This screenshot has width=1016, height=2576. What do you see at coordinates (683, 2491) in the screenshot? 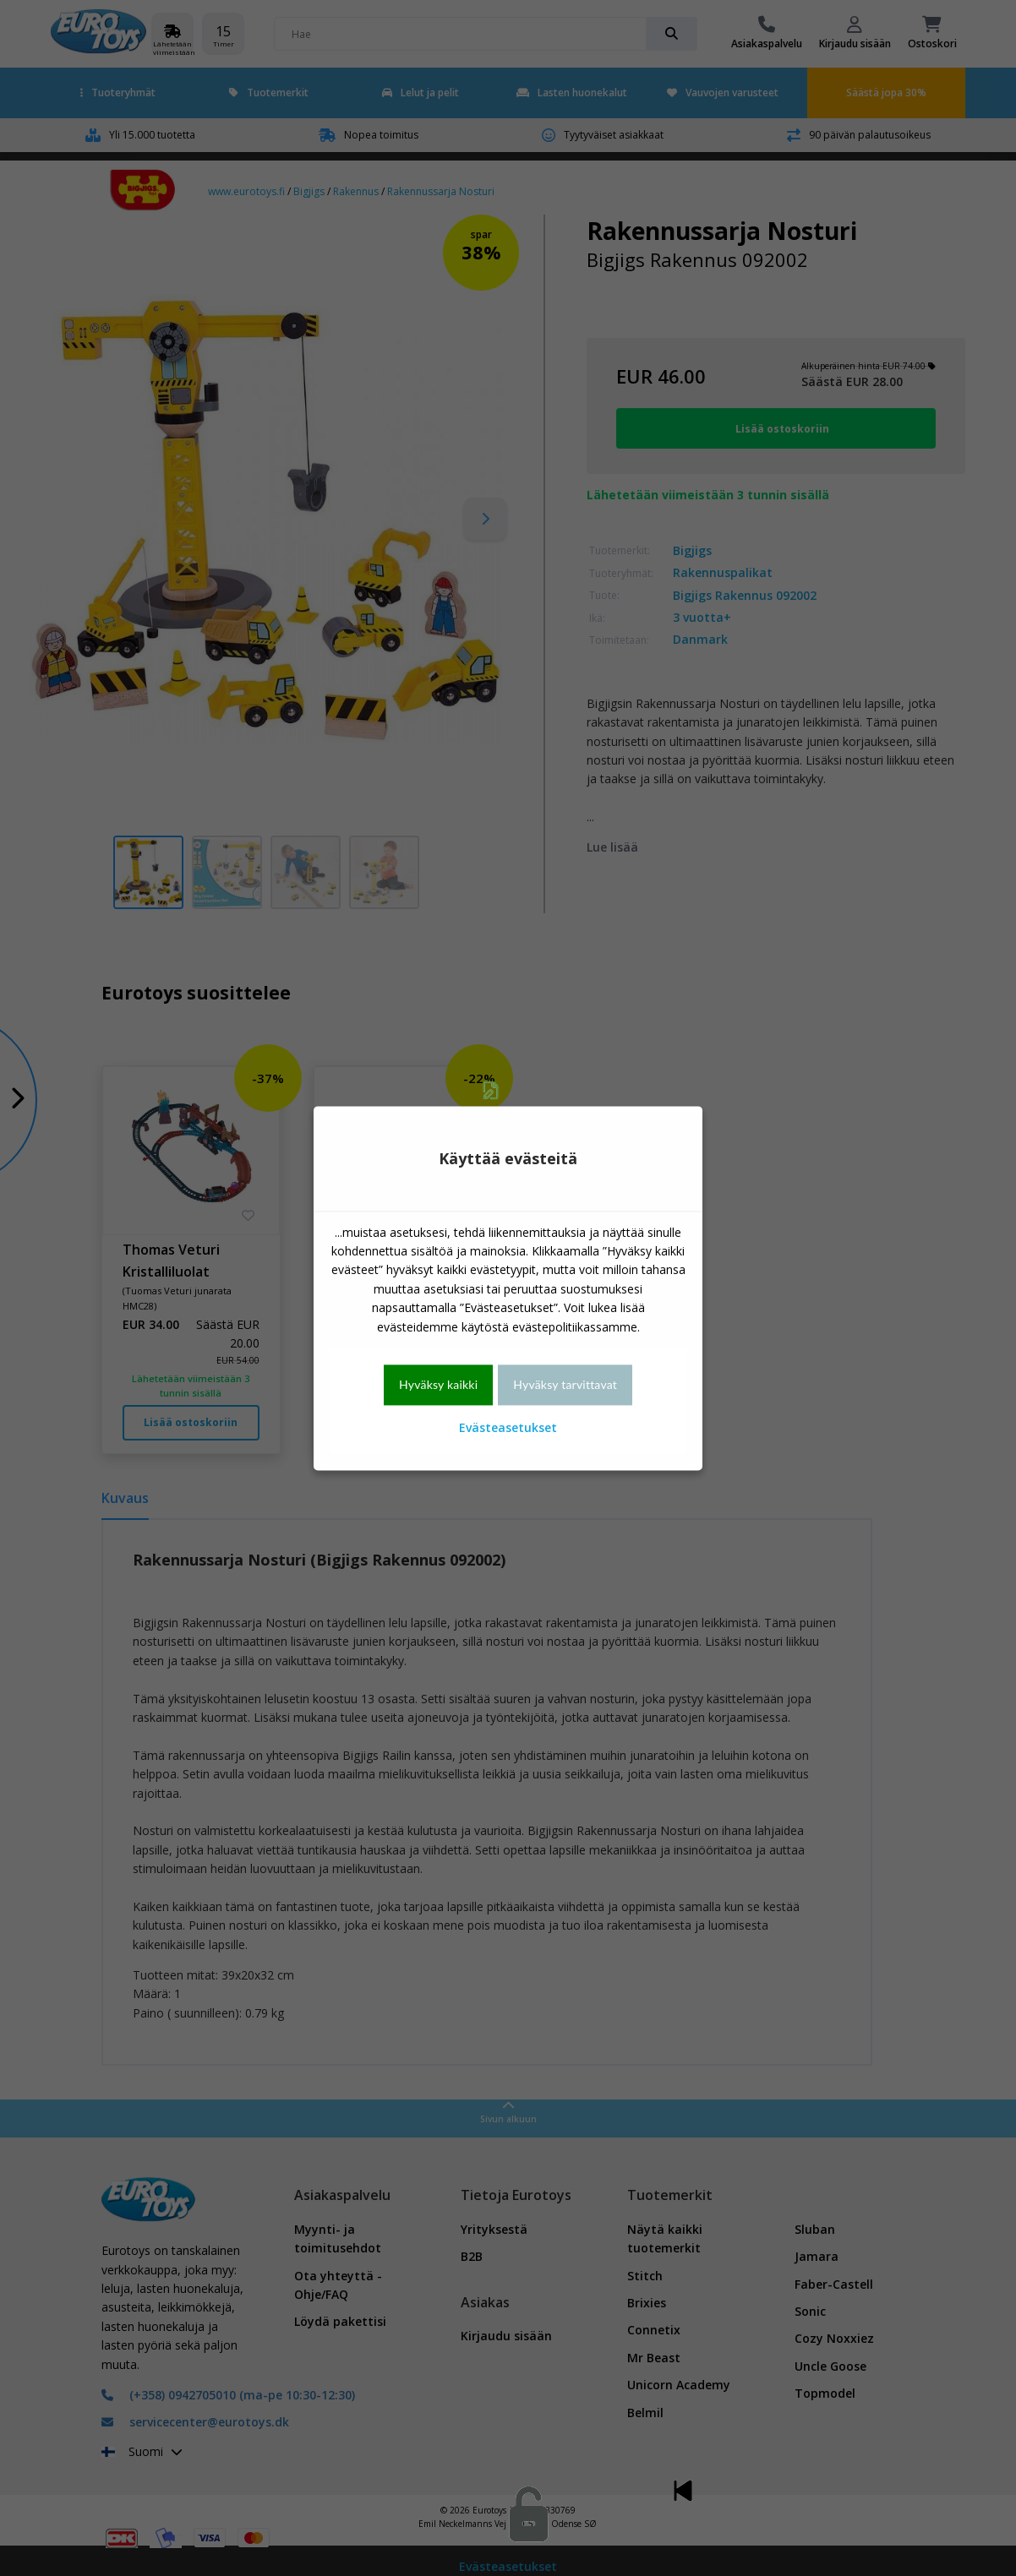
I see `skip to previous track` at bounding box center [683, 2491].